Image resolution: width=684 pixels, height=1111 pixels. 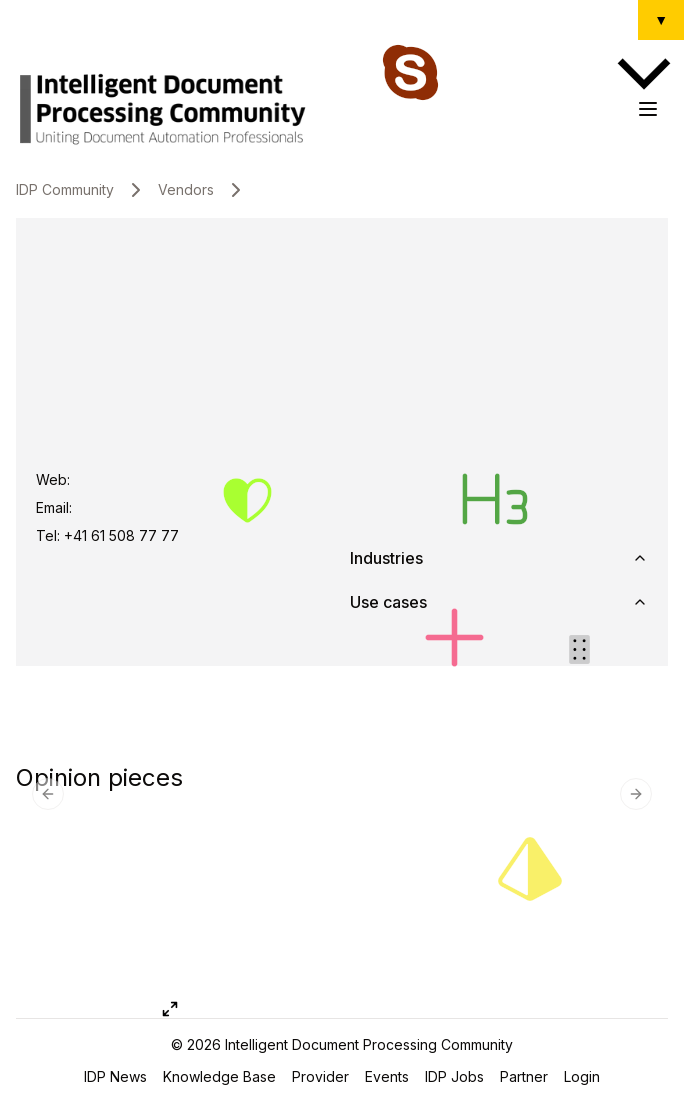 I want to click on expand a dropdown menu or section, so click(x=644, y=74).